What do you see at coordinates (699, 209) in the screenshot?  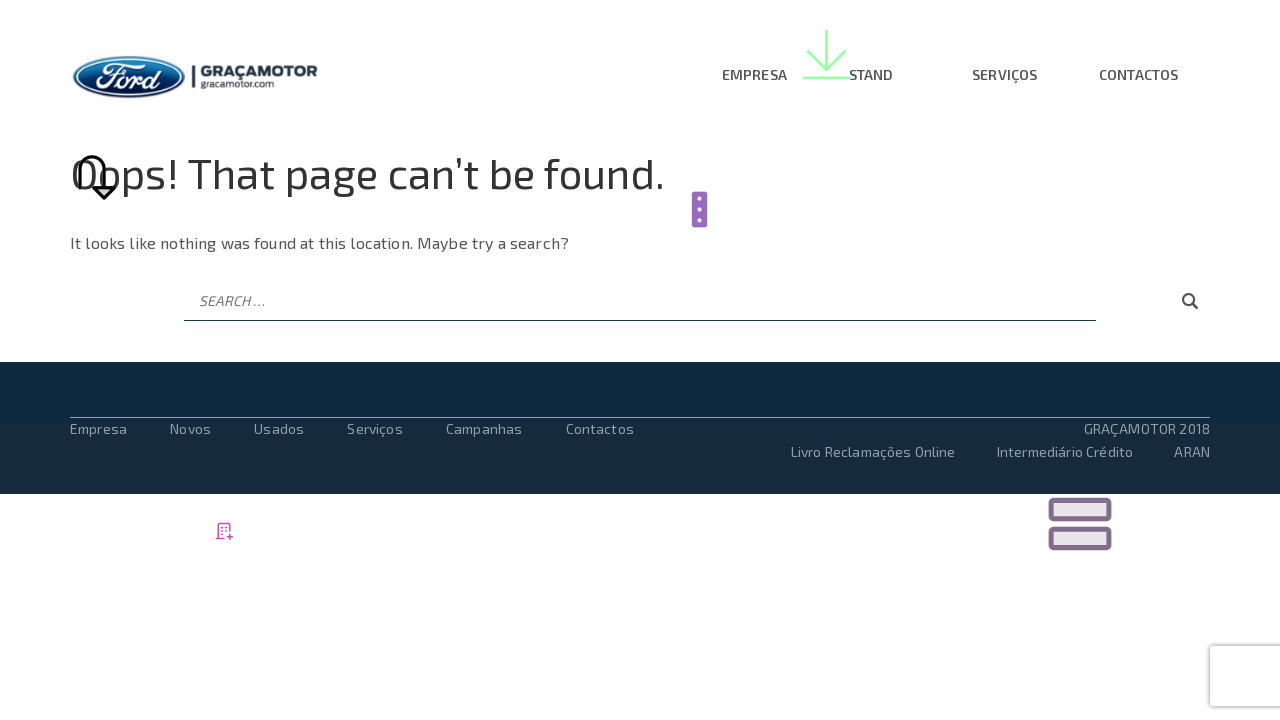 I see `open more options menu` at bounding box center [699, 209].